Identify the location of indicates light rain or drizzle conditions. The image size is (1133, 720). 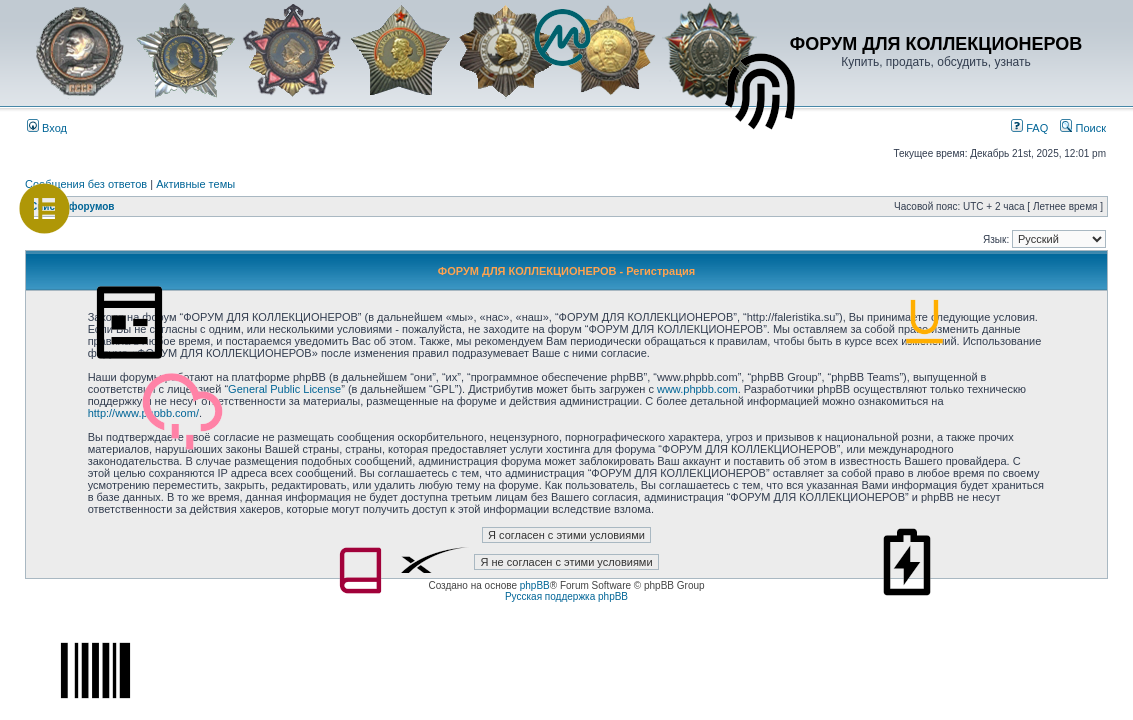
(182, 409).